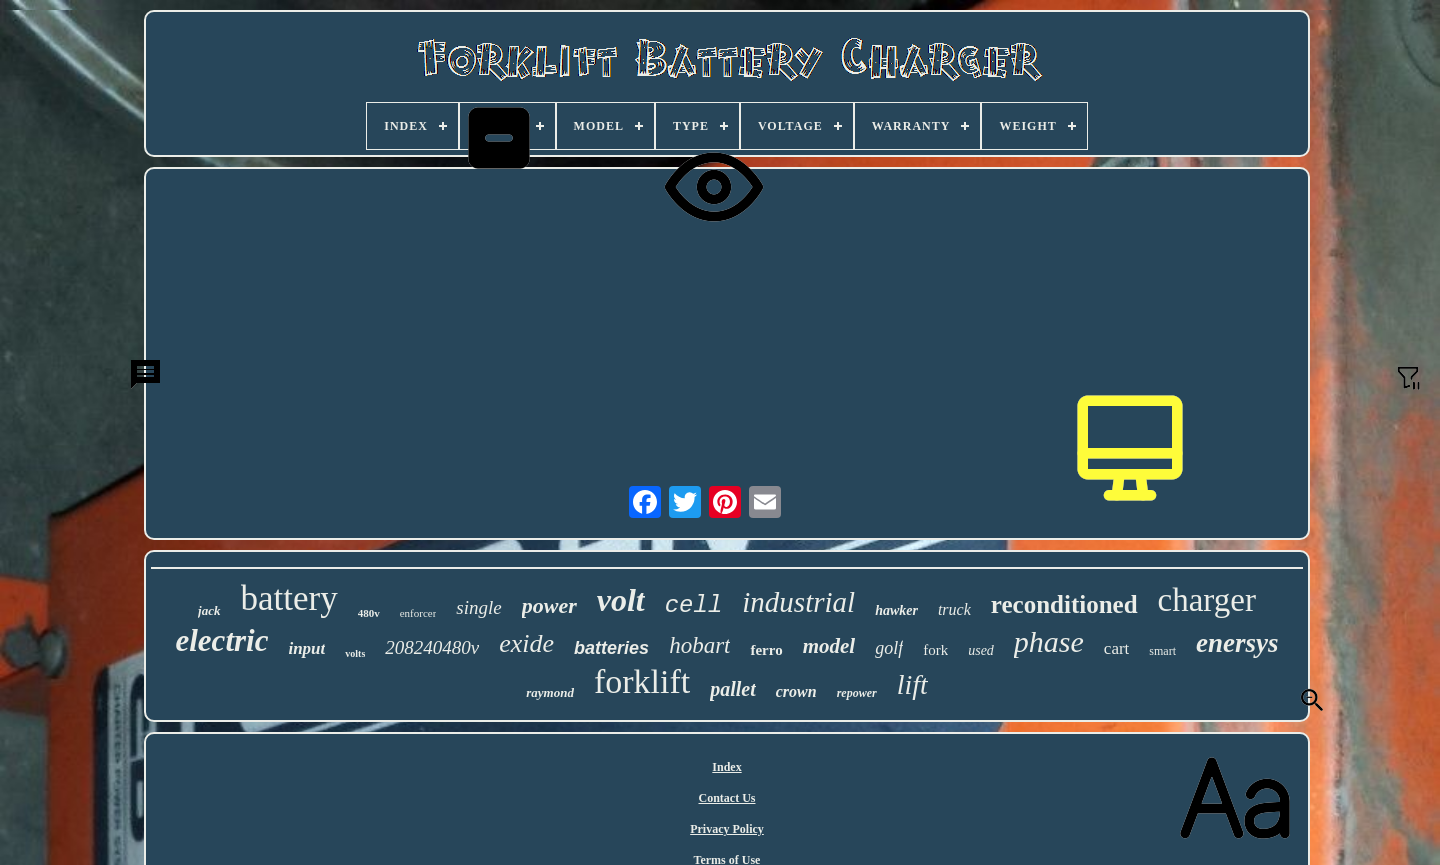 This screenshot has height=865, width=1440. I want to click on view or preview content, so click(714, 187).